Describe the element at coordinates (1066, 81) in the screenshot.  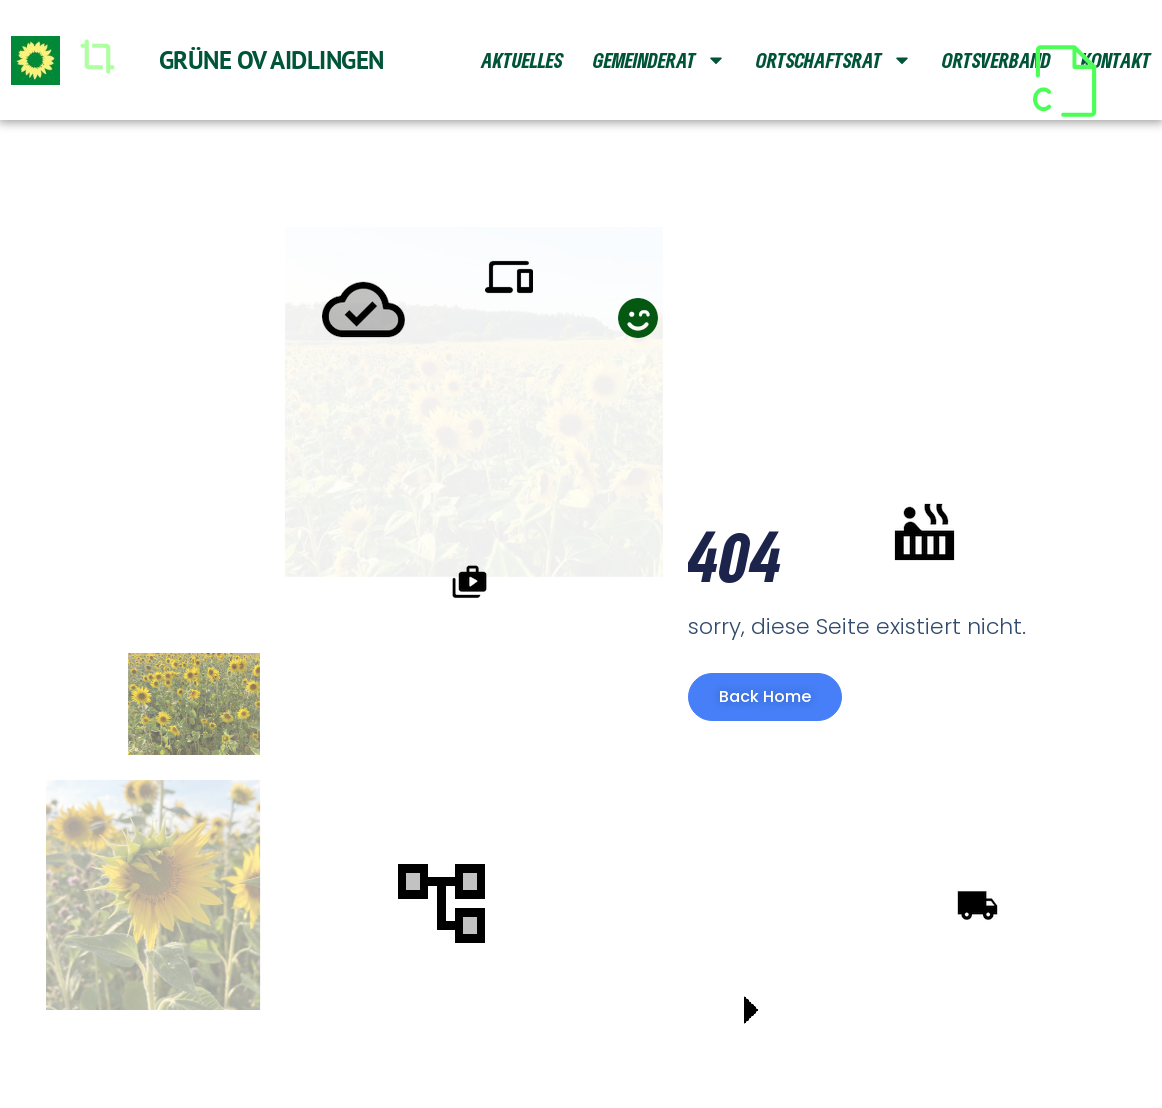
I see `open a C programming language file` at that location.